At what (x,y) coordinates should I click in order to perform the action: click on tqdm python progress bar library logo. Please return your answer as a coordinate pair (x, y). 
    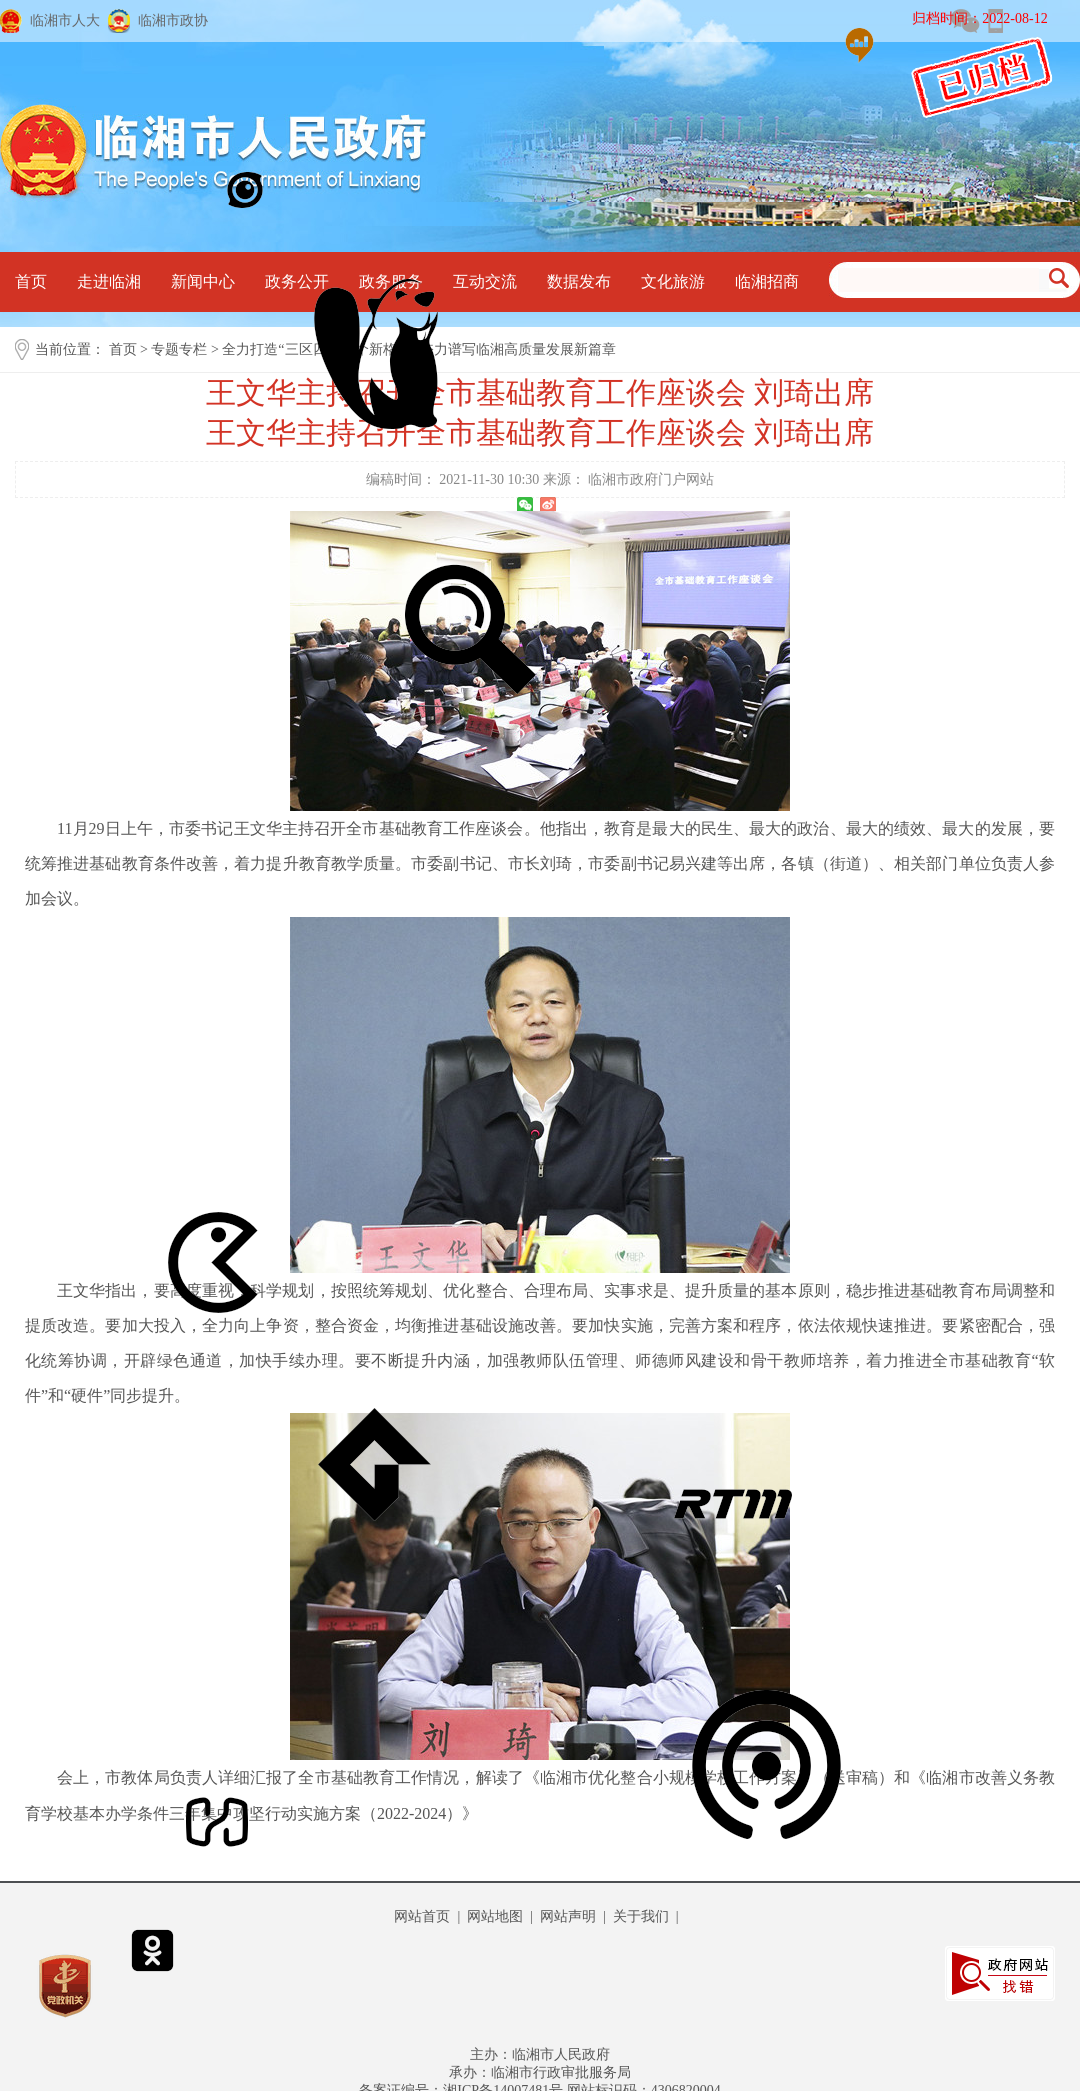
    Looking at the image, I should click on (766, 1764).